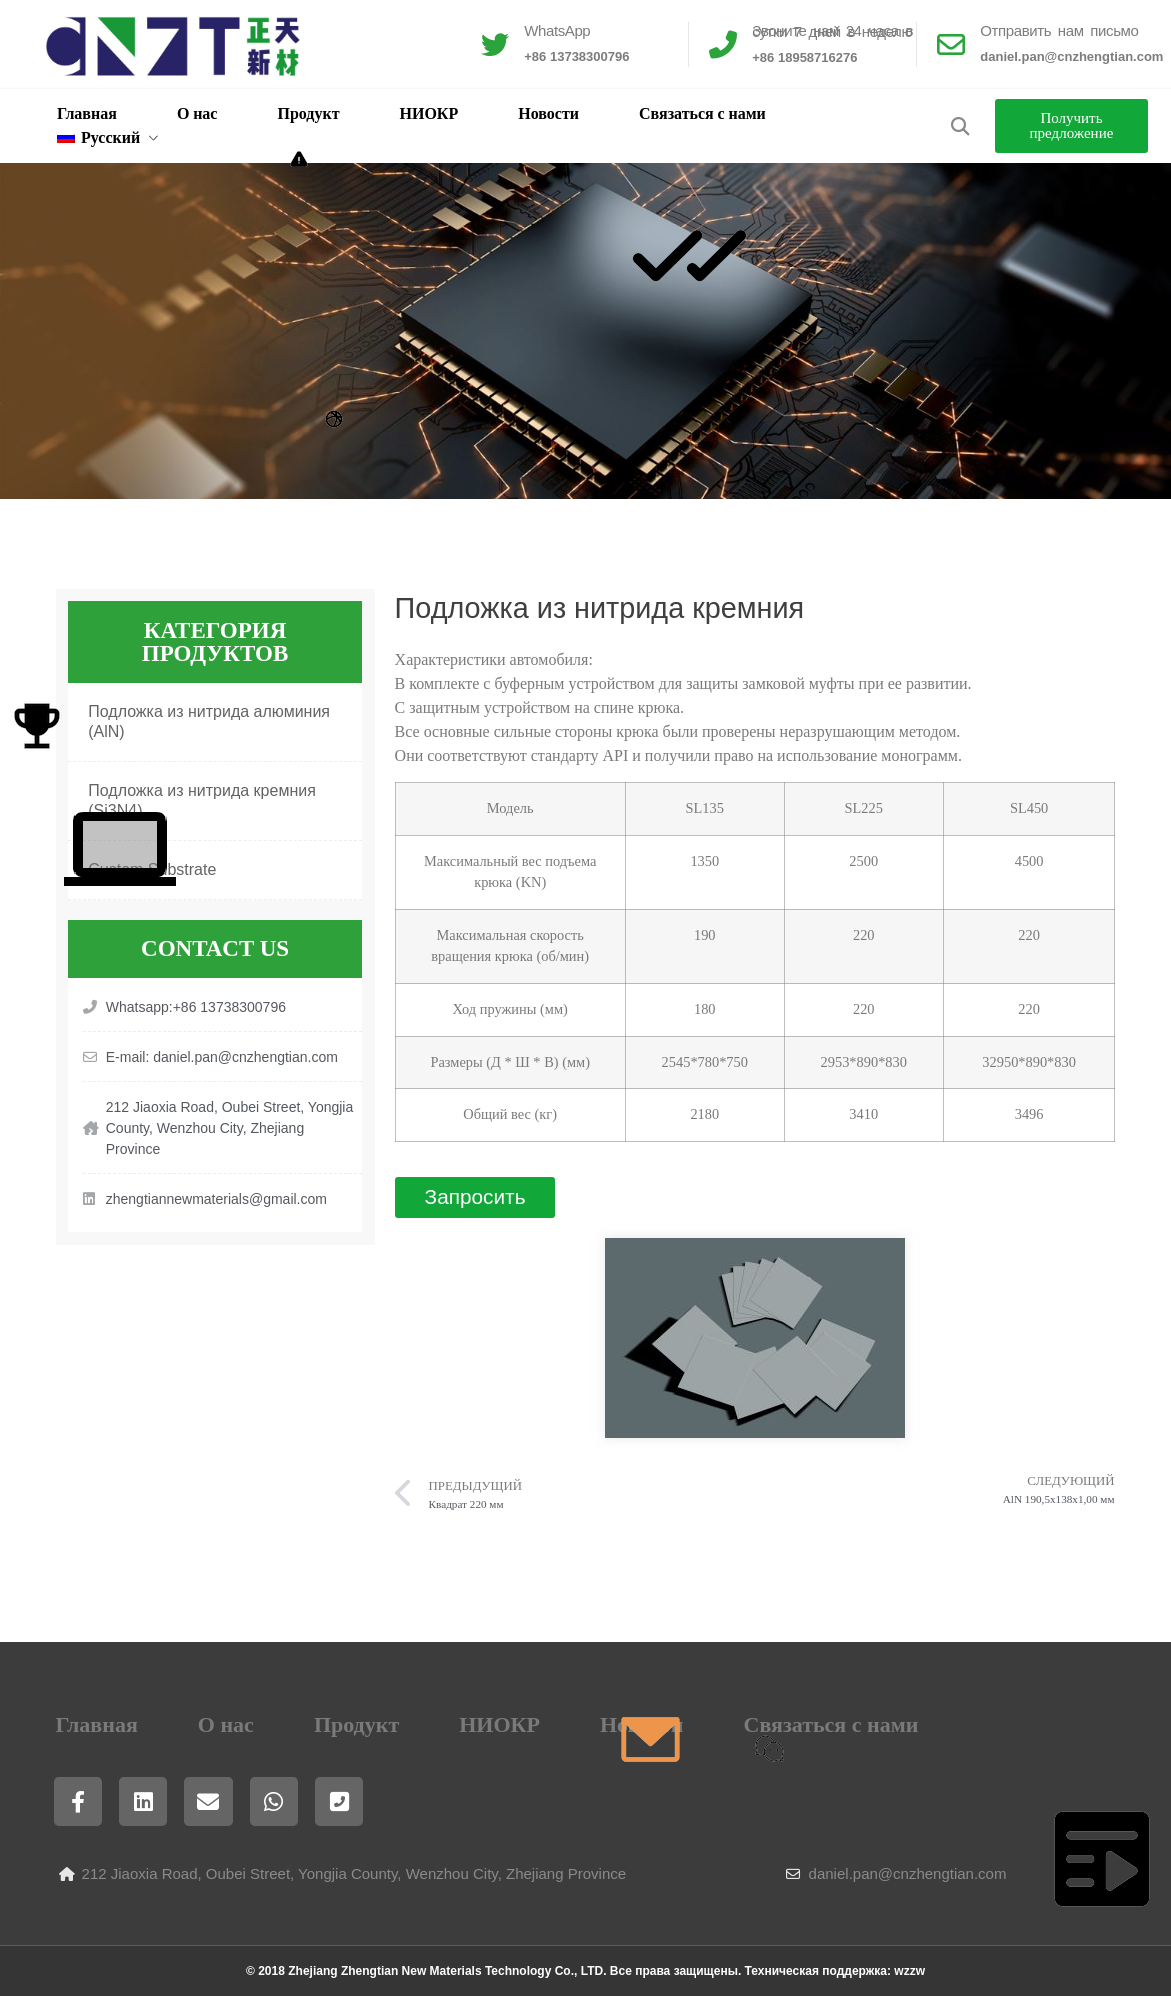  What do you see at coordinates (37, 726) in the screenshot?
I see `view achievements or awards` at bounding box center [37, 726].